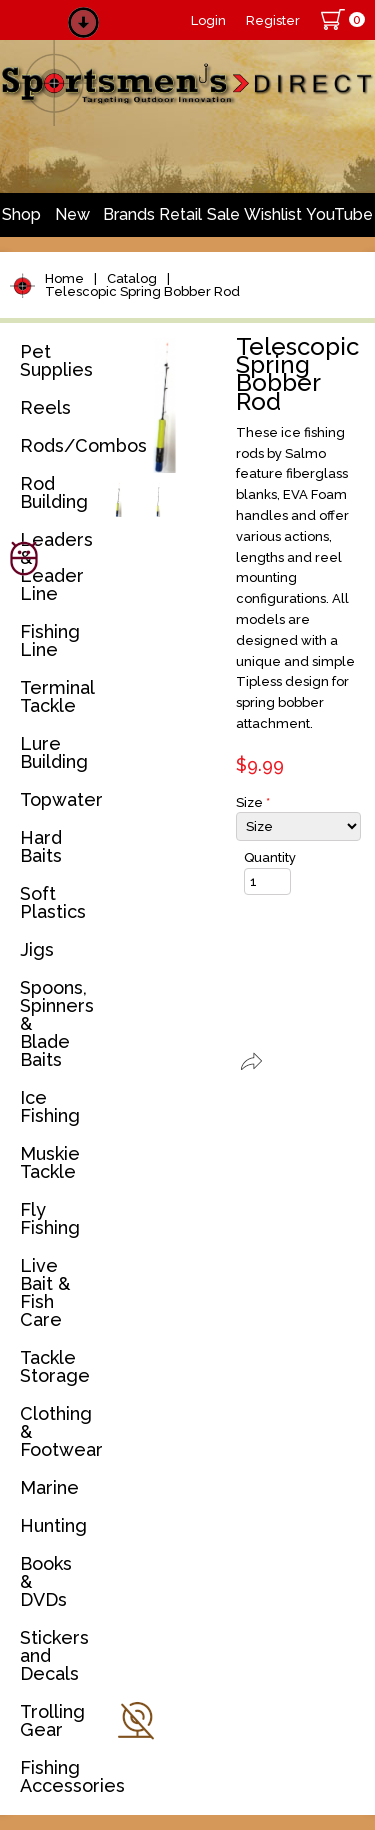  What do you see at coordinates (251, 1062) in the screenshot?
I see `share this content` at bounding box center [251, 1062].